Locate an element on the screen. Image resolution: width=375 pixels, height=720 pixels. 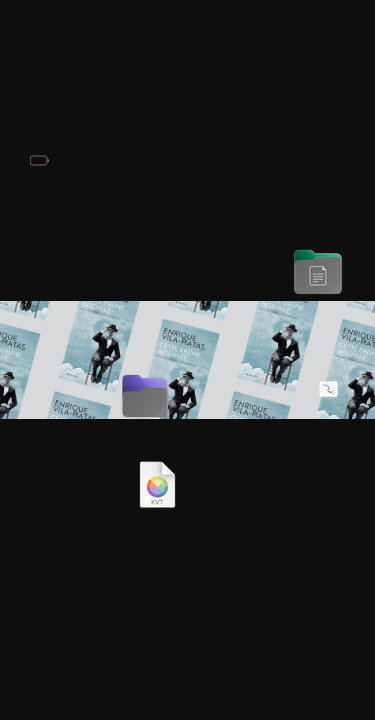
open a karbon vector graphics file is located at coordinates (328, 388).